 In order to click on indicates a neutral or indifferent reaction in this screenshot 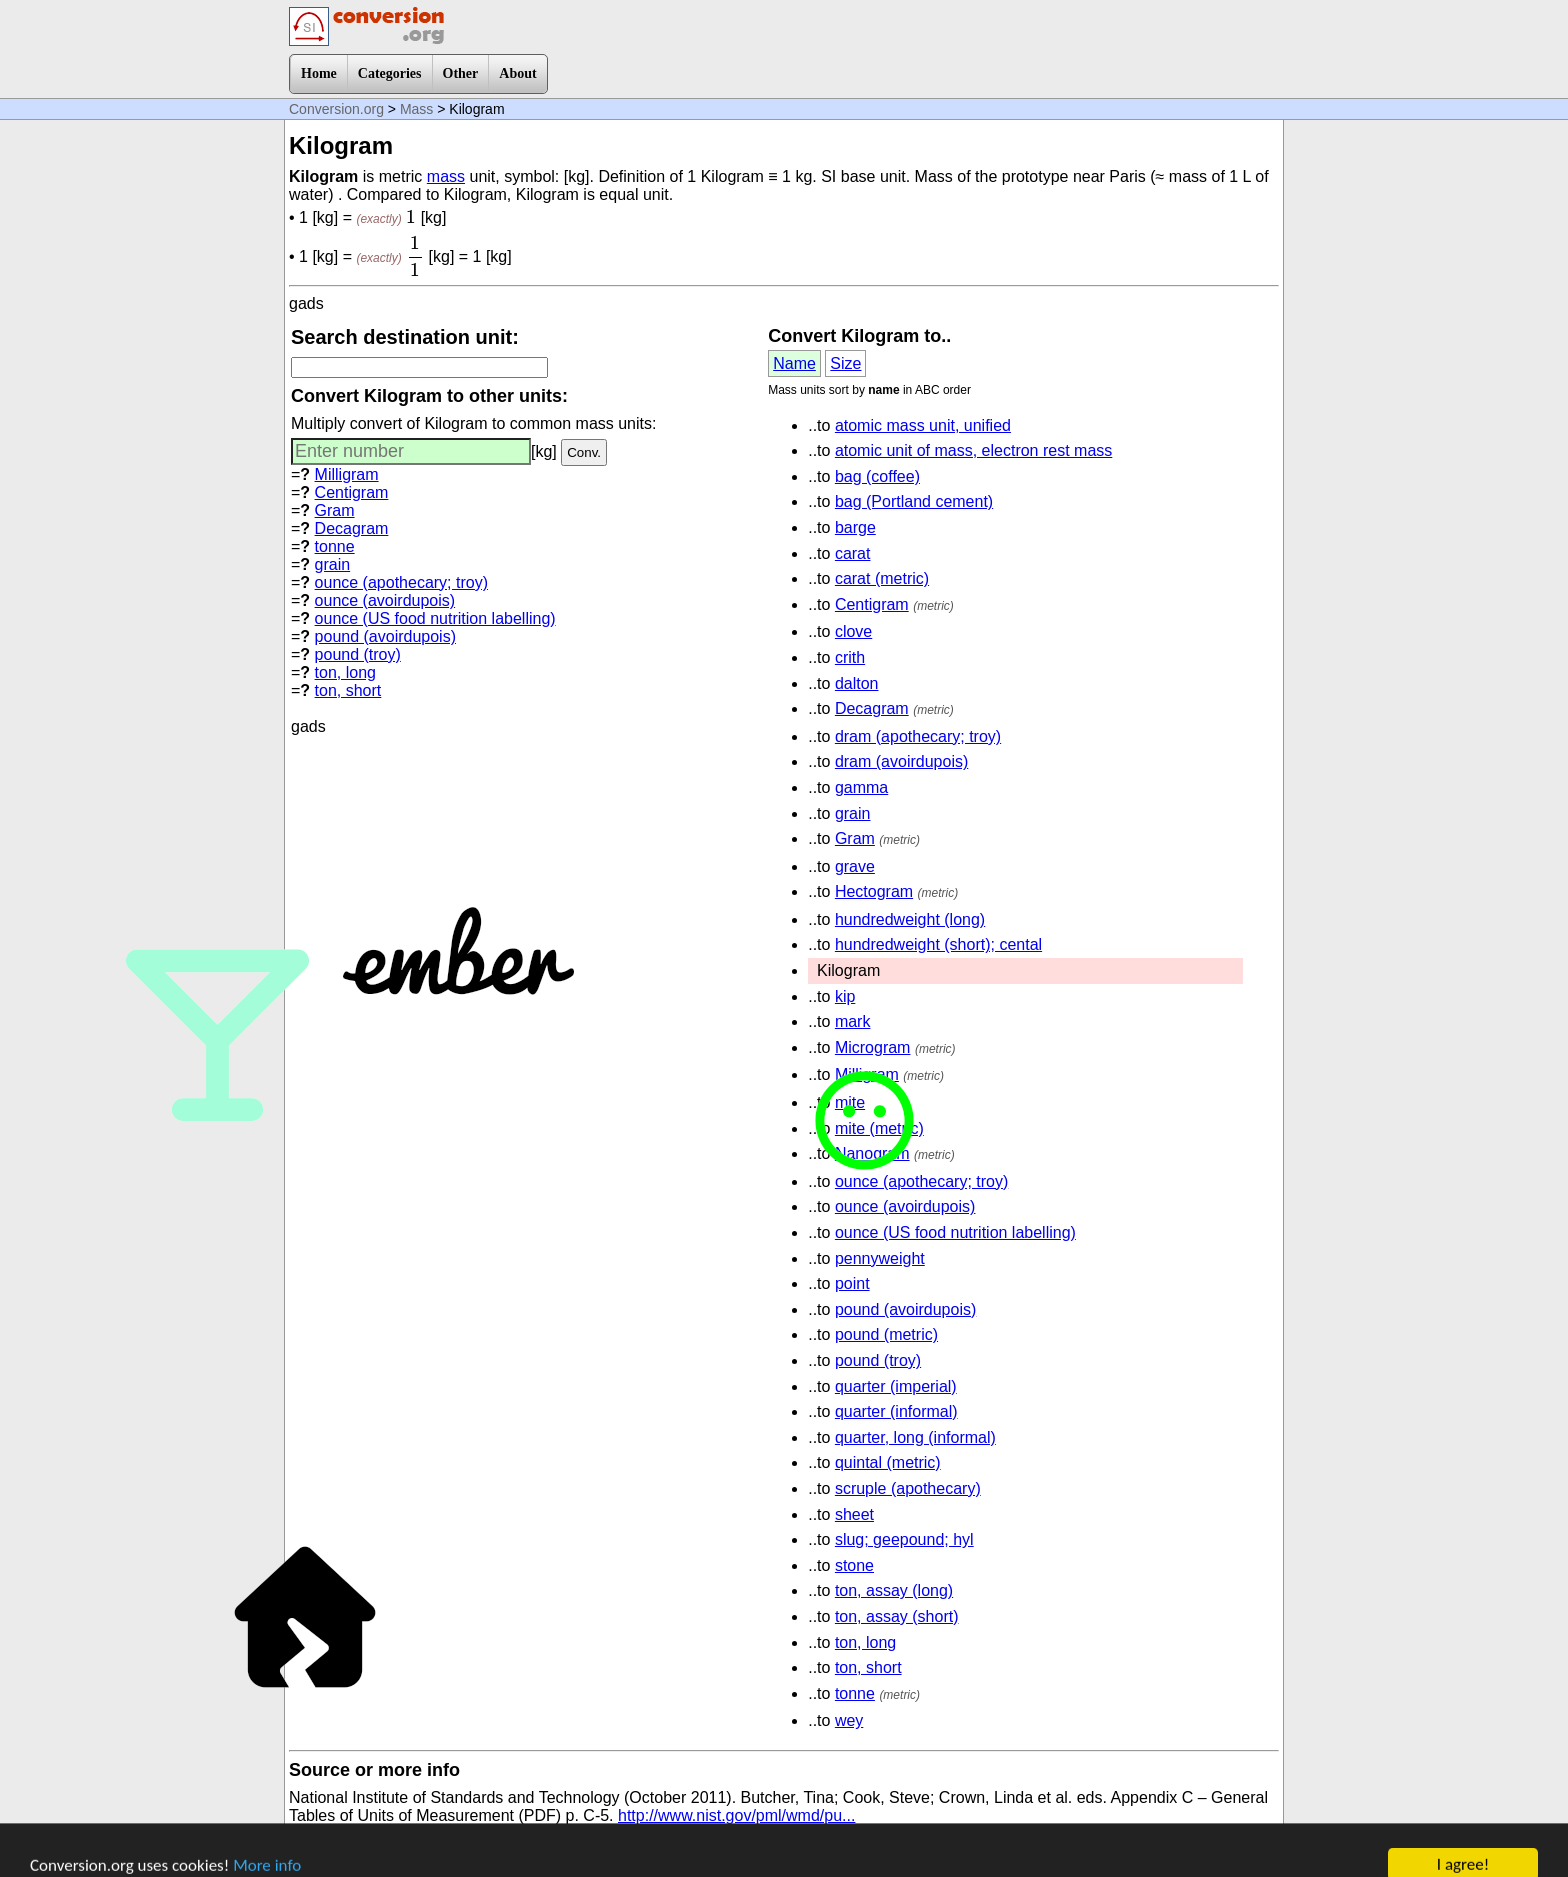, I will do `click(864, 1120)`.